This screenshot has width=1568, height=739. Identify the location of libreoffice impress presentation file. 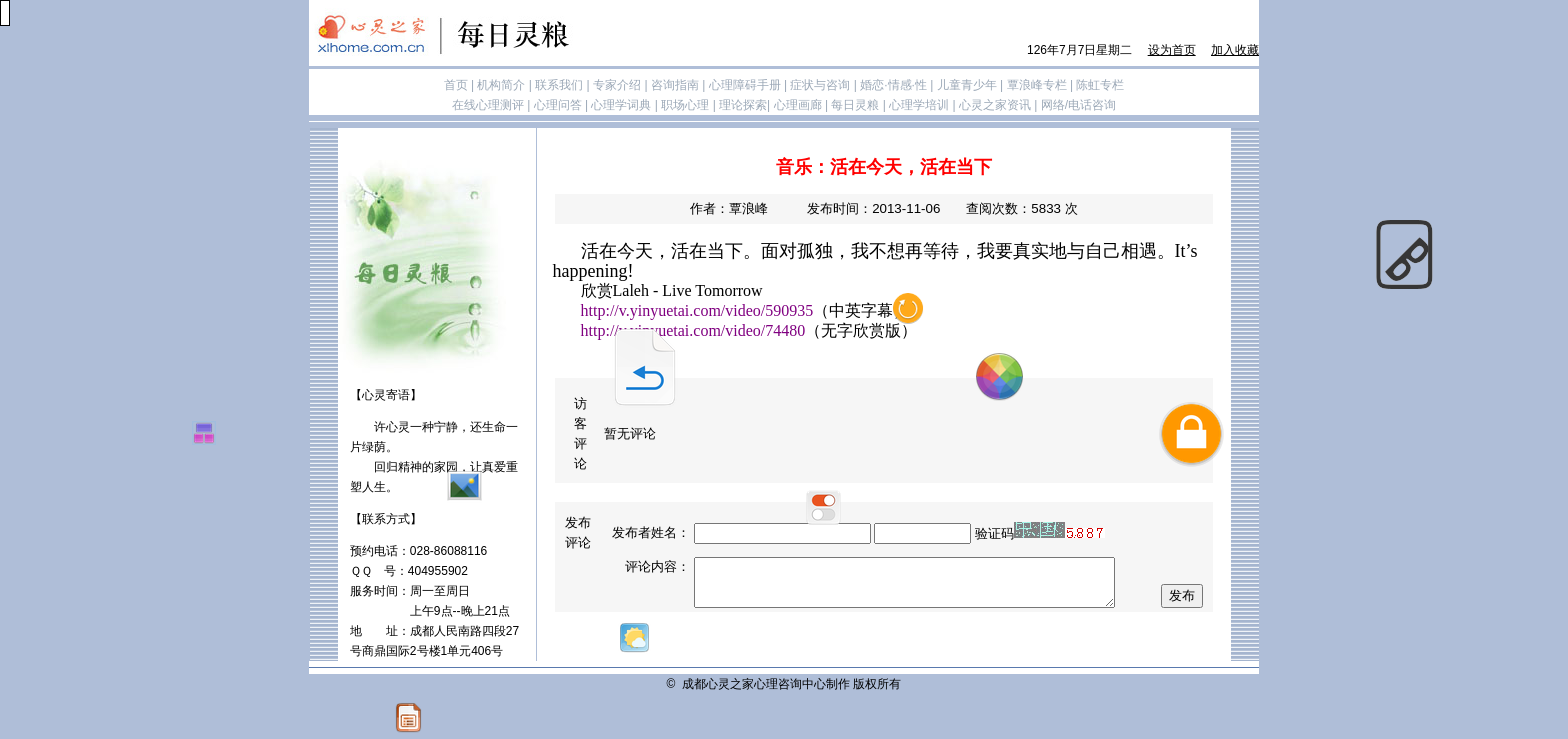
(408, 717).